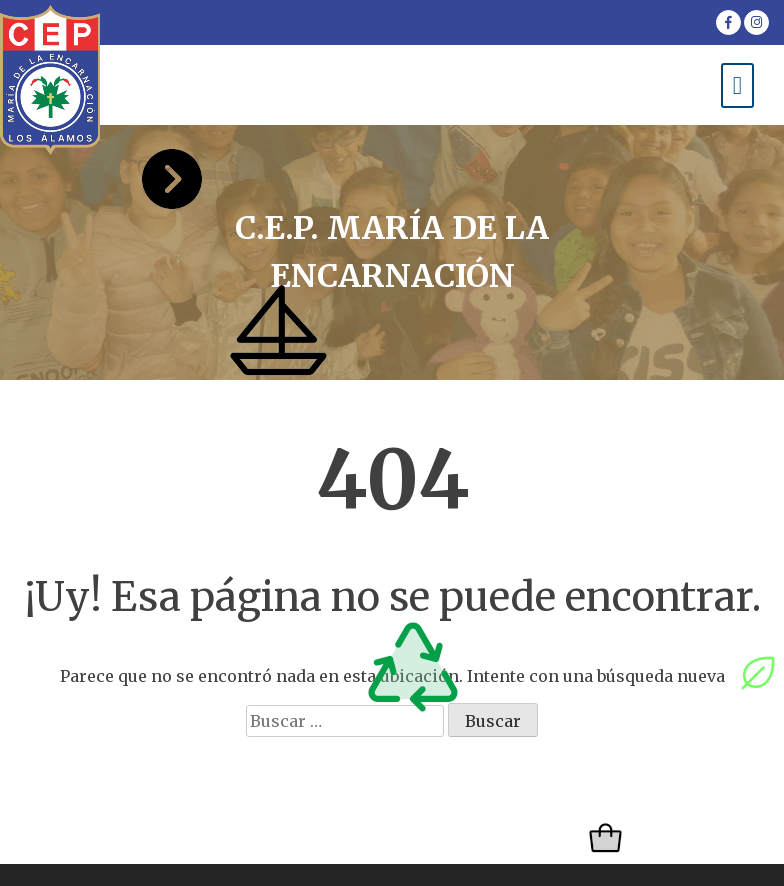 The image size is (784, 886). What do you see at coordinates (278, 336) in the screenshot?
I see `access sailing or boating activities` at bounding box center [278, 336].